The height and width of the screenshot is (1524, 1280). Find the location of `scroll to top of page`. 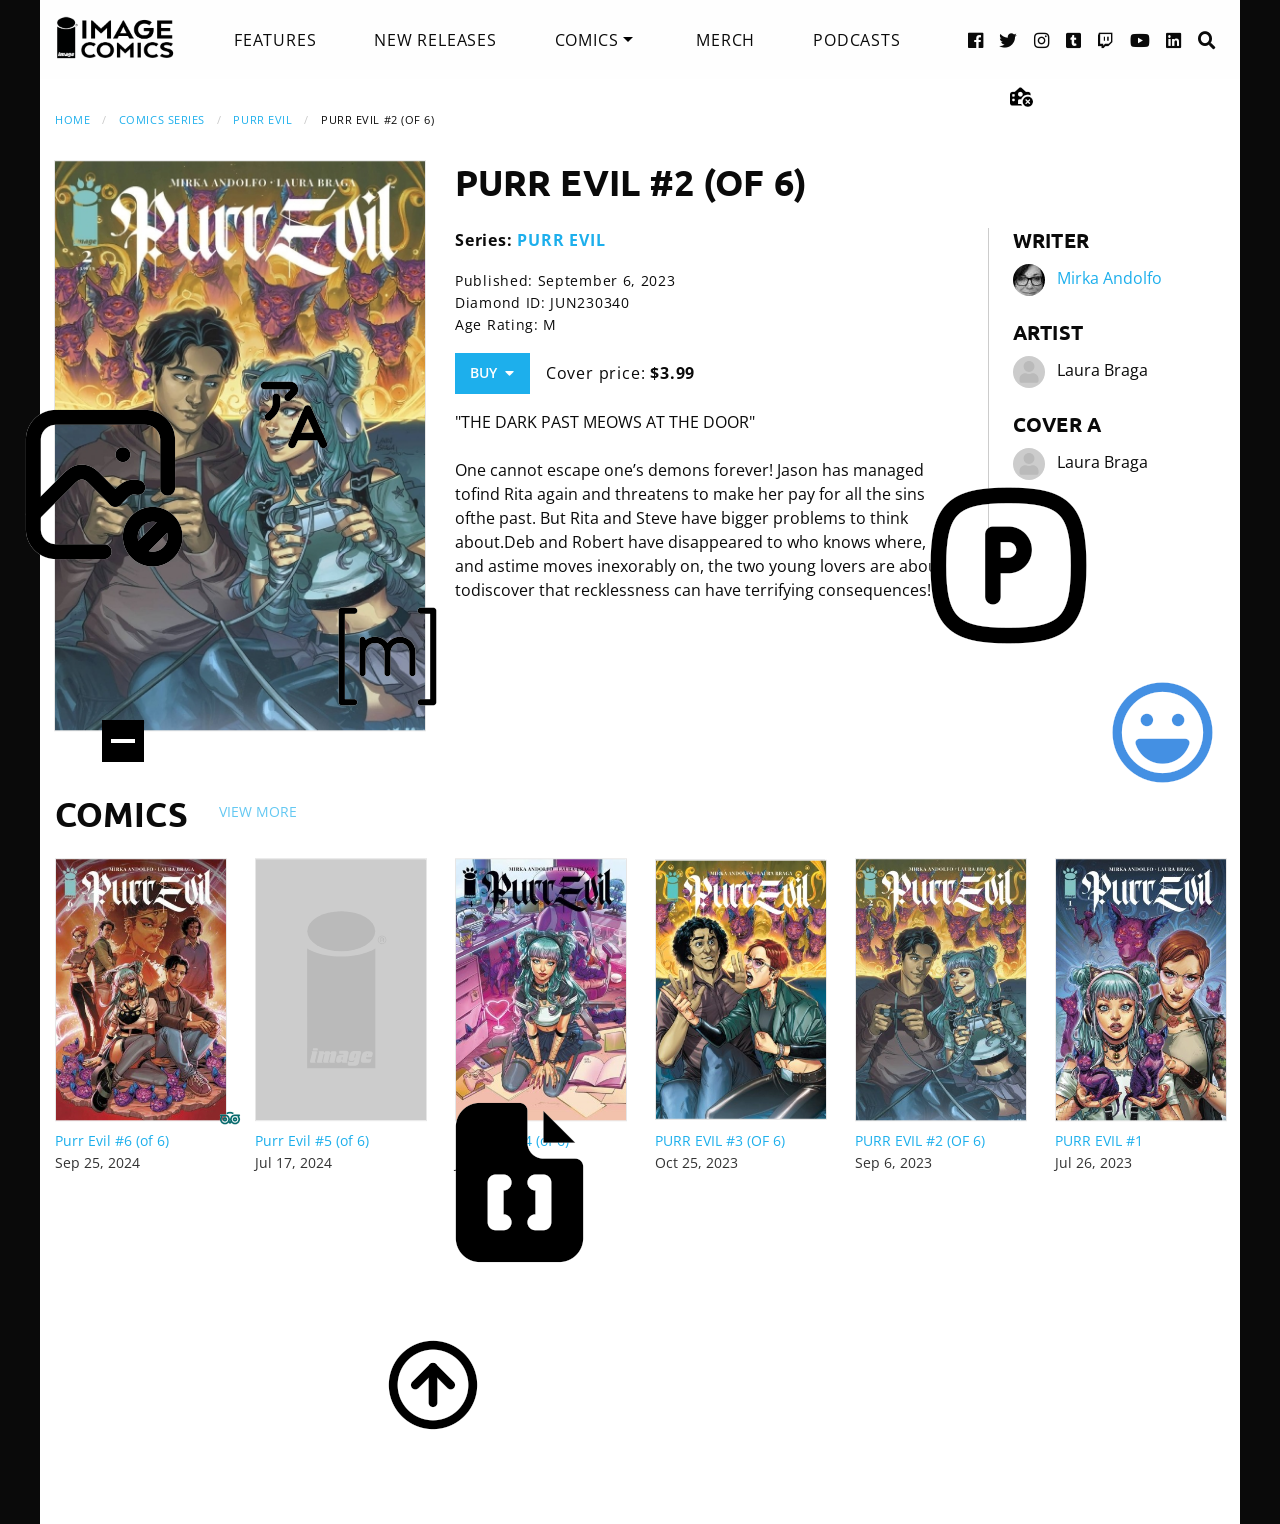

scroll to top of page is located at coordinates (433, 1385).